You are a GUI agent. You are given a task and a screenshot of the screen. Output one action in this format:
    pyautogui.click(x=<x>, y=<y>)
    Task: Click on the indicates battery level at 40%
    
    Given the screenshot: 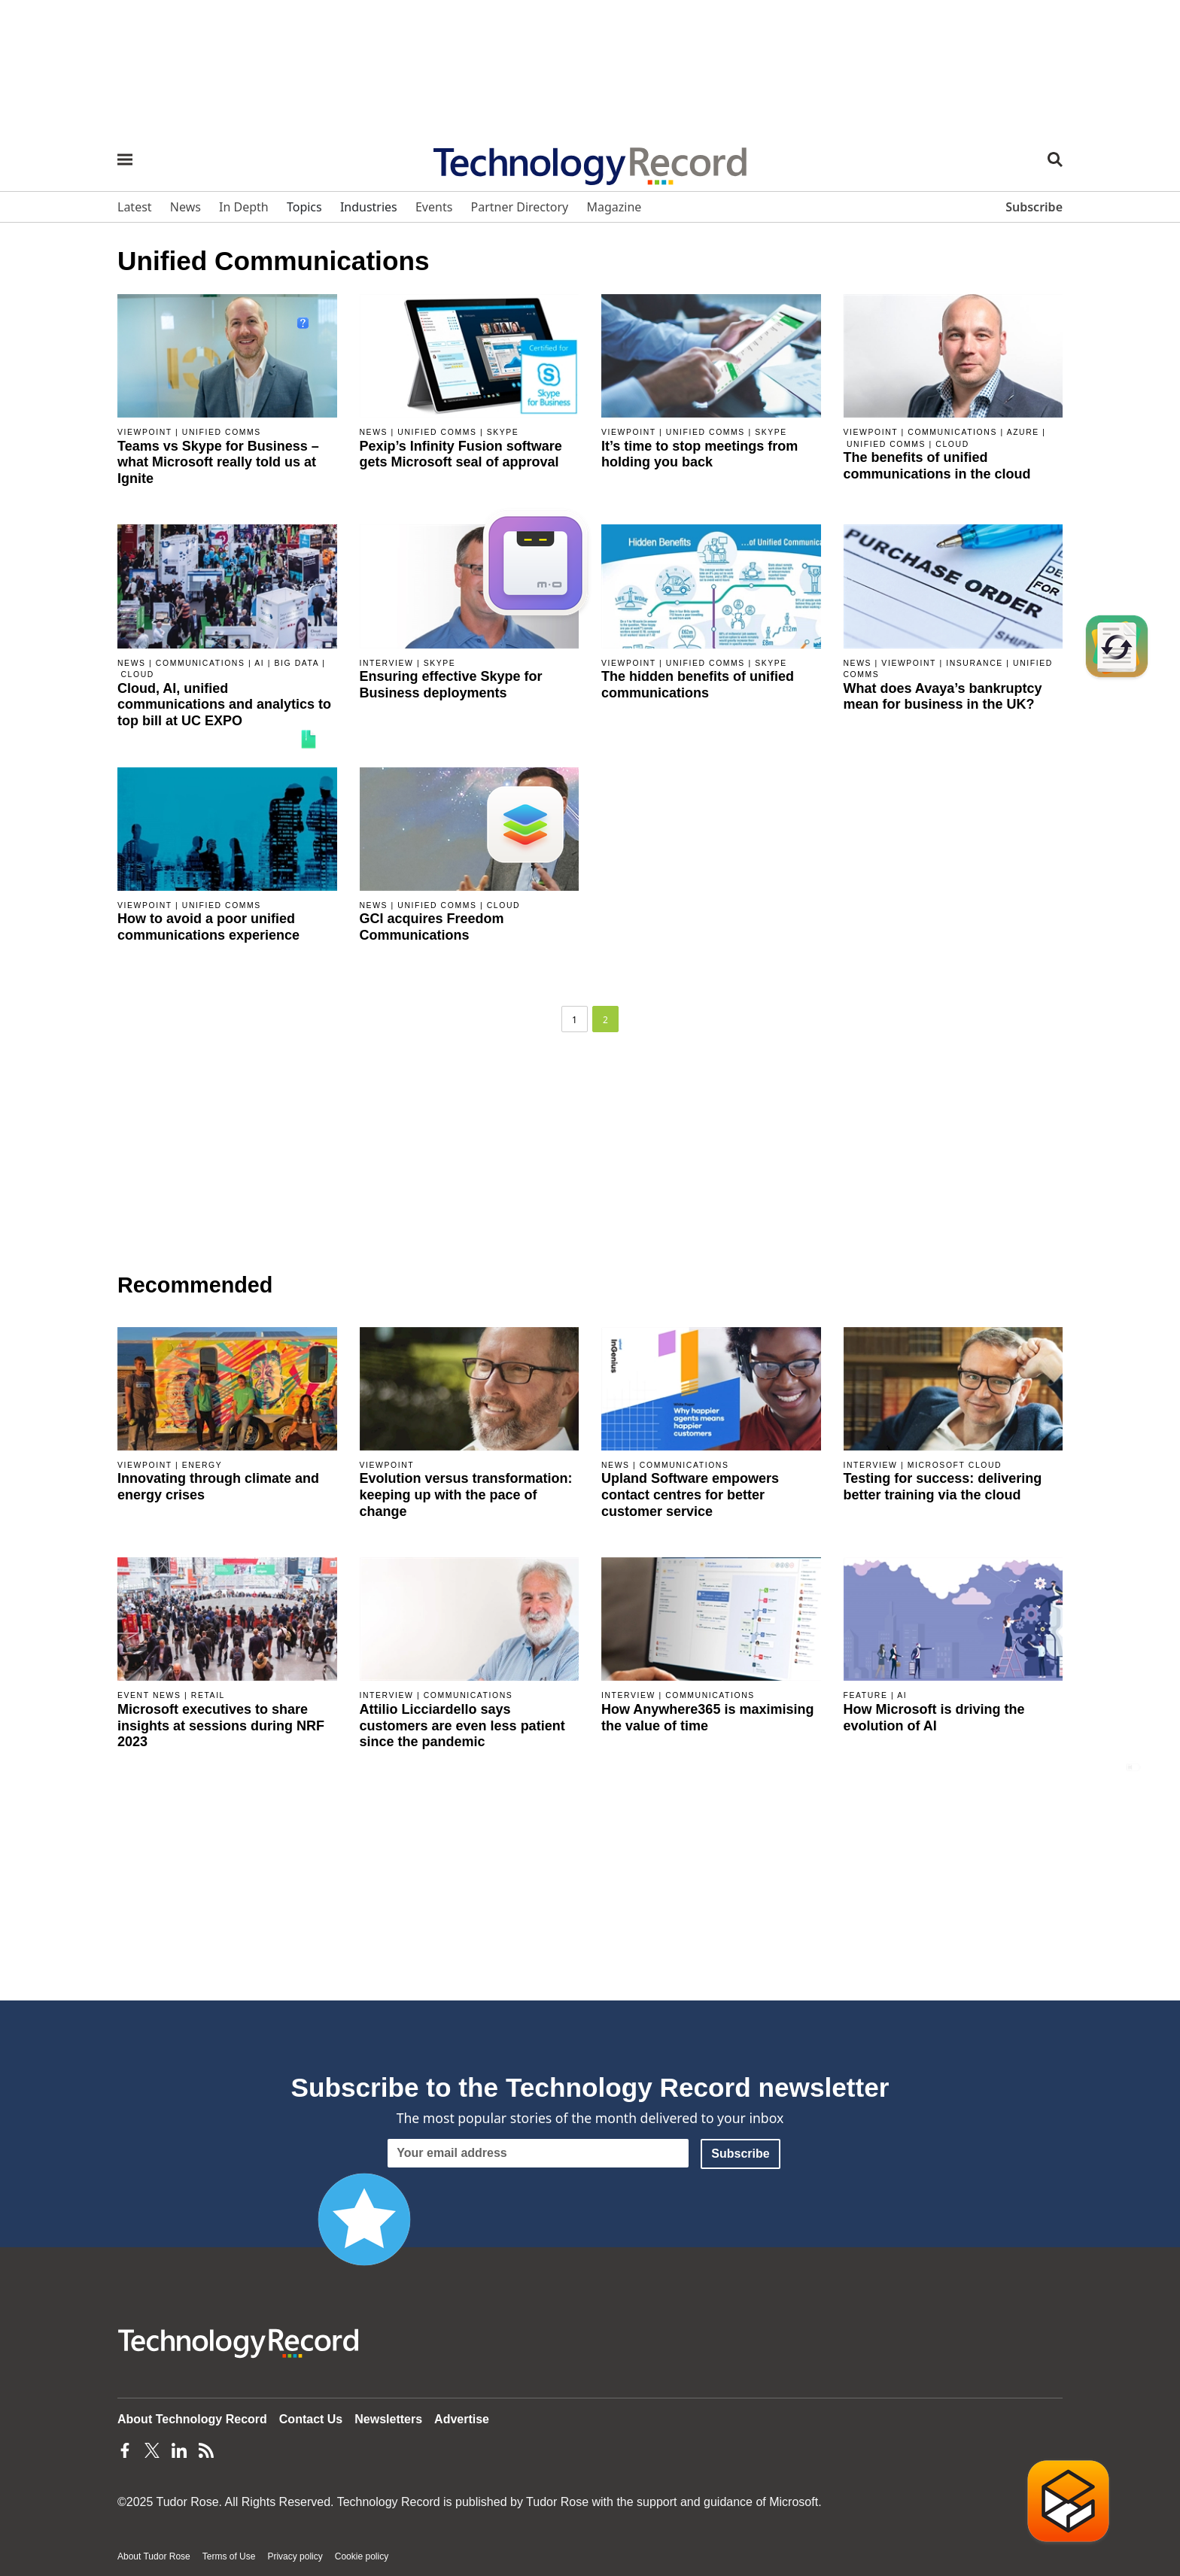 What is the action you would take?
    pyautogui.click(x=1133, y=1767)
    